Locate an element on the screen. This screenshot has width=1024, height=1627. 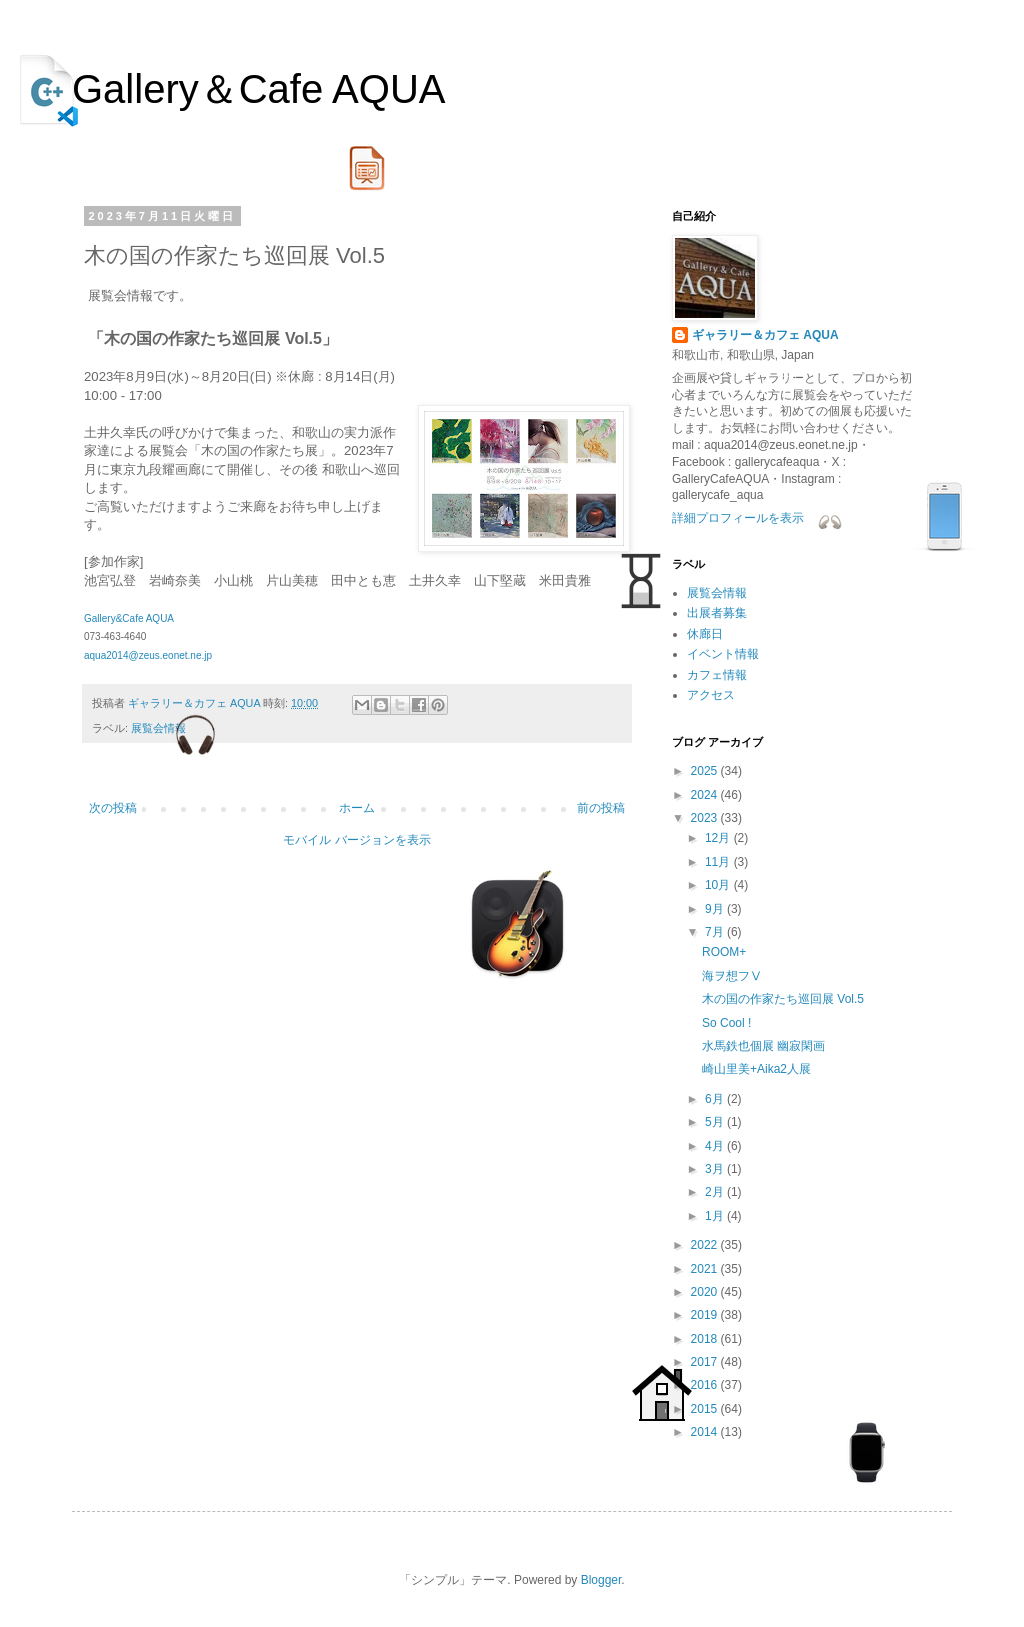
open a presentation template file is located at coordinates (367, 168).